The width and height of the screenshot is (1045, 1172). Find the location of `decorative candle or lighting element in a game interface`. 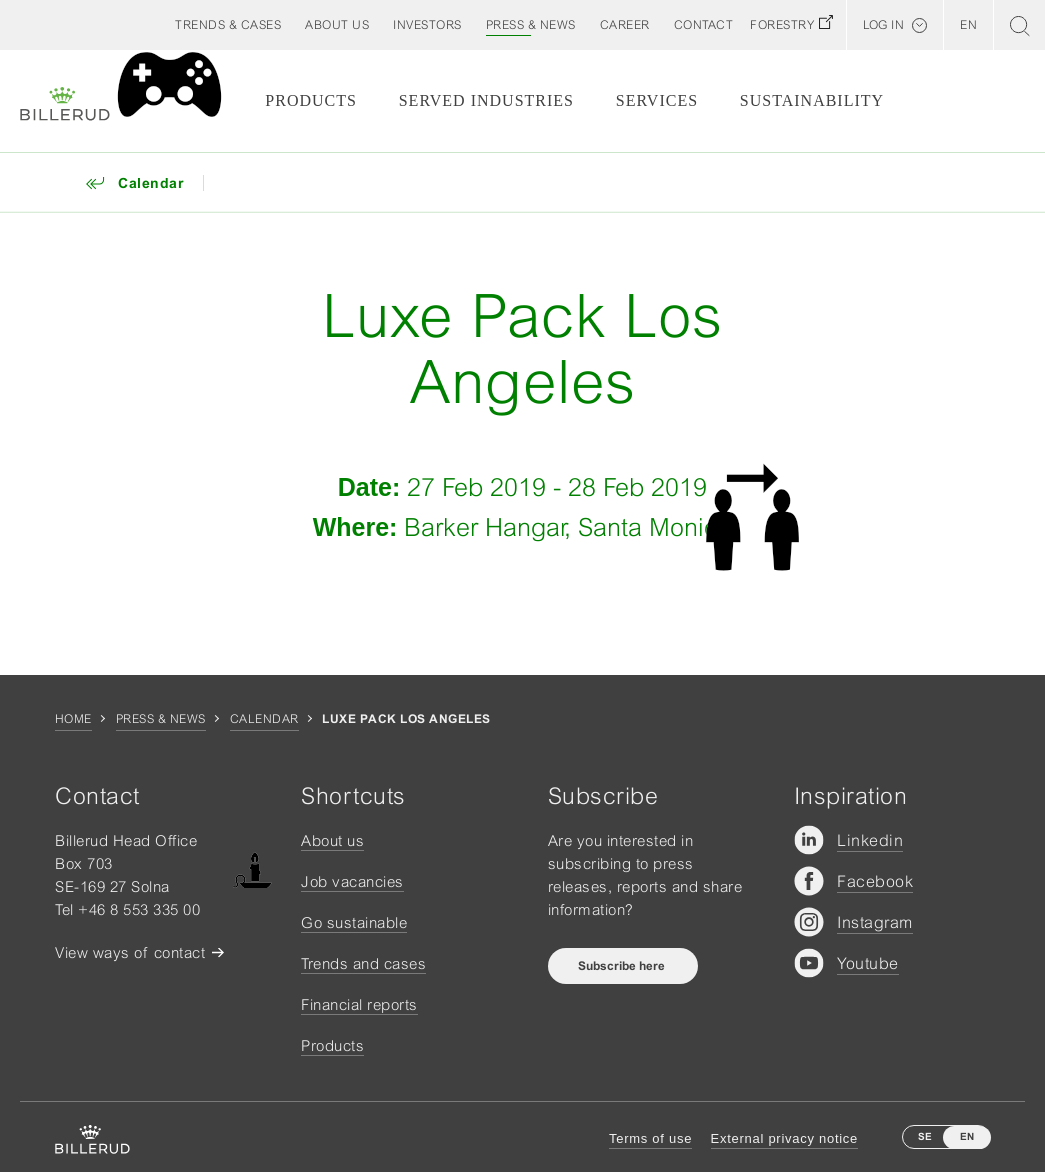

decorative candle or lighting element in a game interface is located at coordinates (252, 872).